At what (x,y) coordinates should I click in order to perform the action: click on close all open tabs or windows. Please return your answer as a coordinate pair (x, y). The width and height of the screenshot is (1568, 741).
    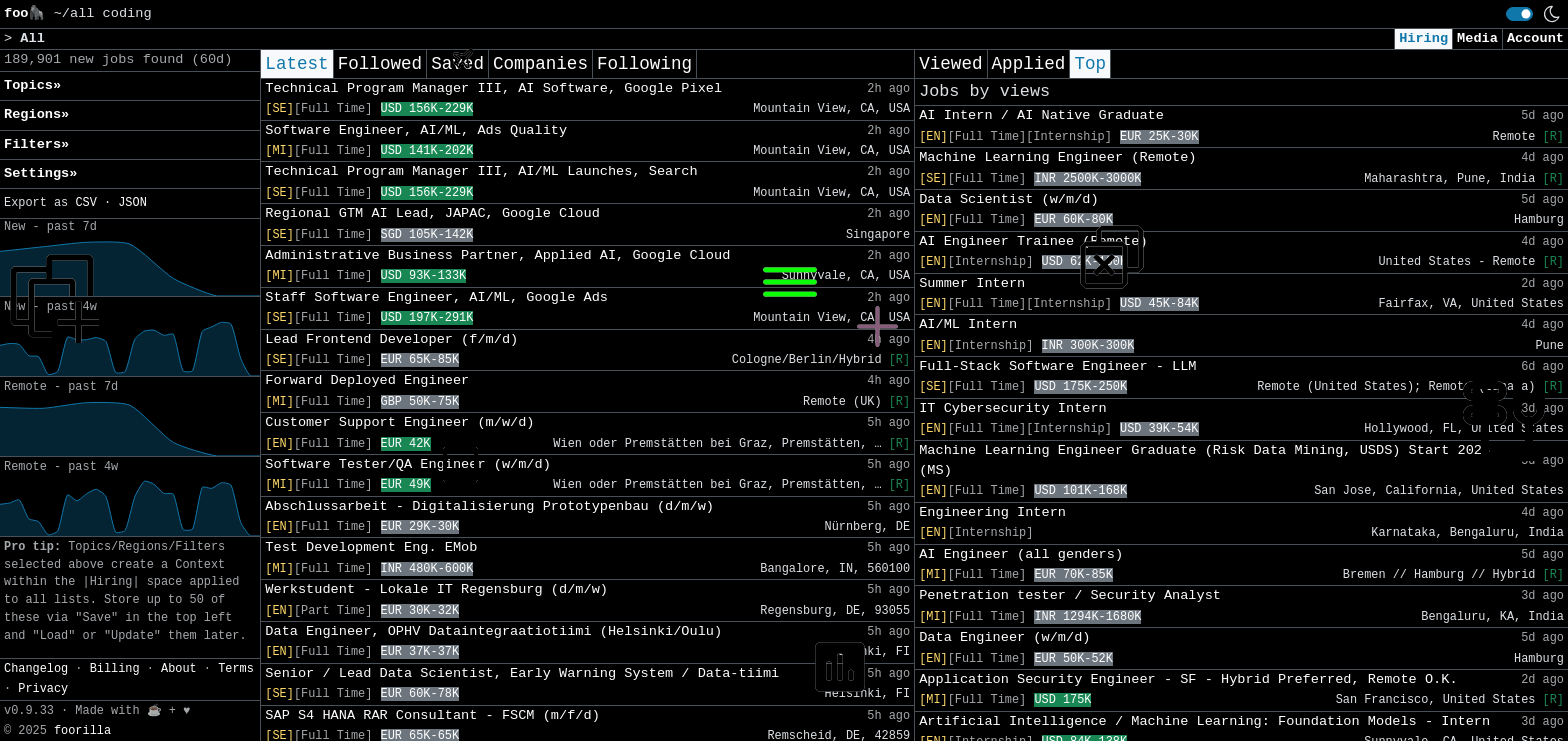
    Looking at the image, I should click on (1112, 257).